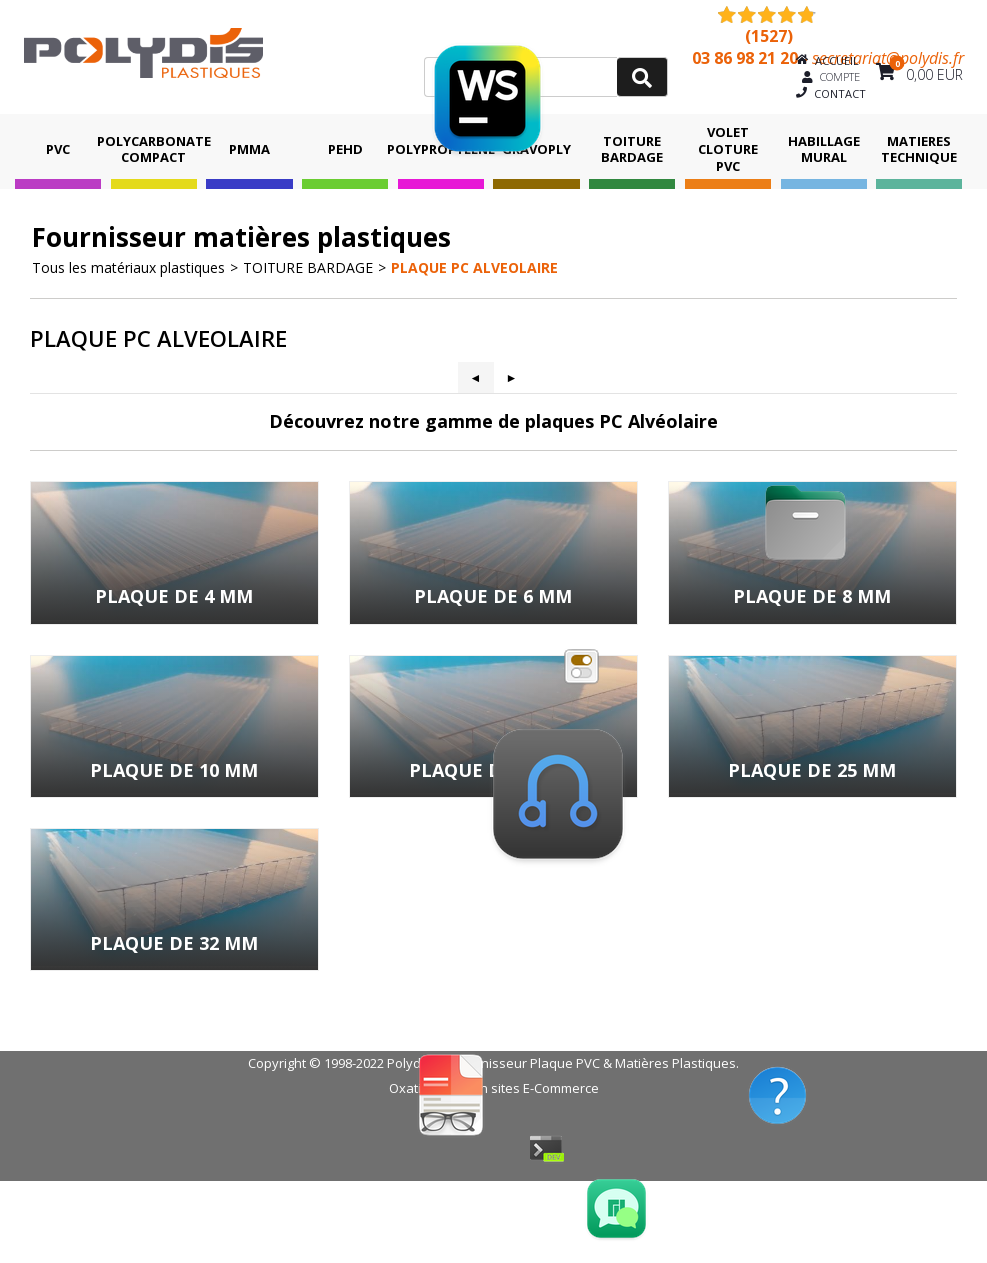 The image size is (987, 1263). What do you see at coordinates (487, 98) in the screenshot?
I see `open WebStorm IDE` at bounding box center [487, 98].